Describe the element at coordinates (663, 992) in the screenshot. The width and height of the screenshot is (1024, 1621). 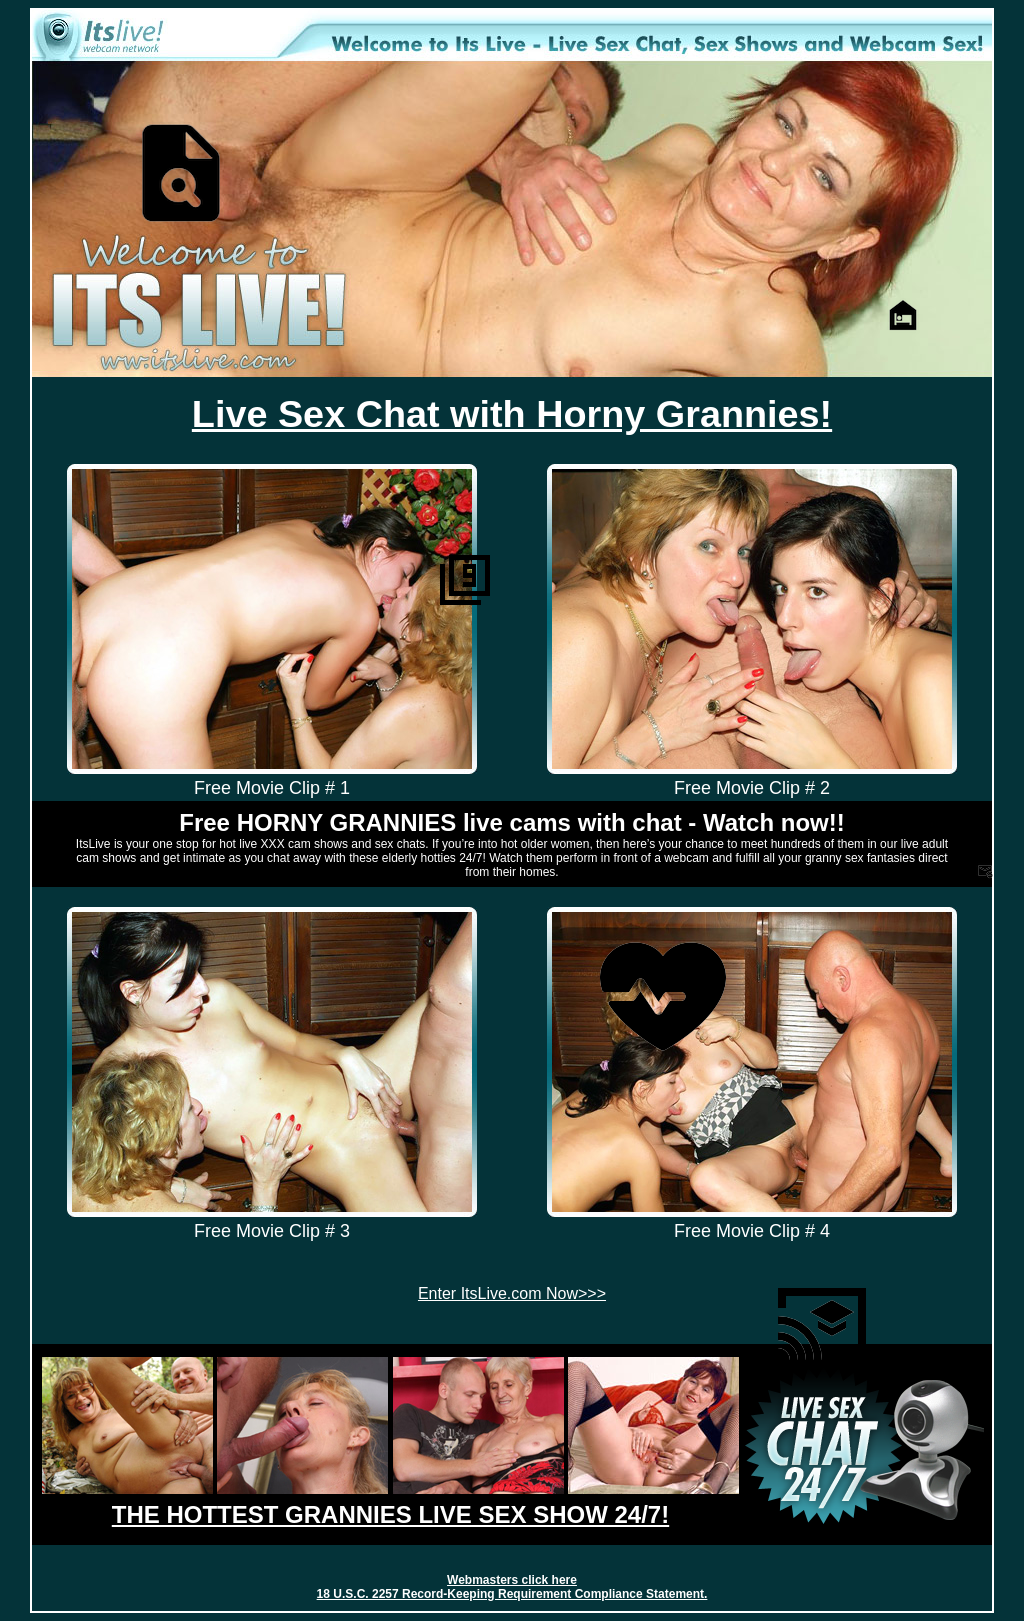
I see `view health or fitness data` at that location.